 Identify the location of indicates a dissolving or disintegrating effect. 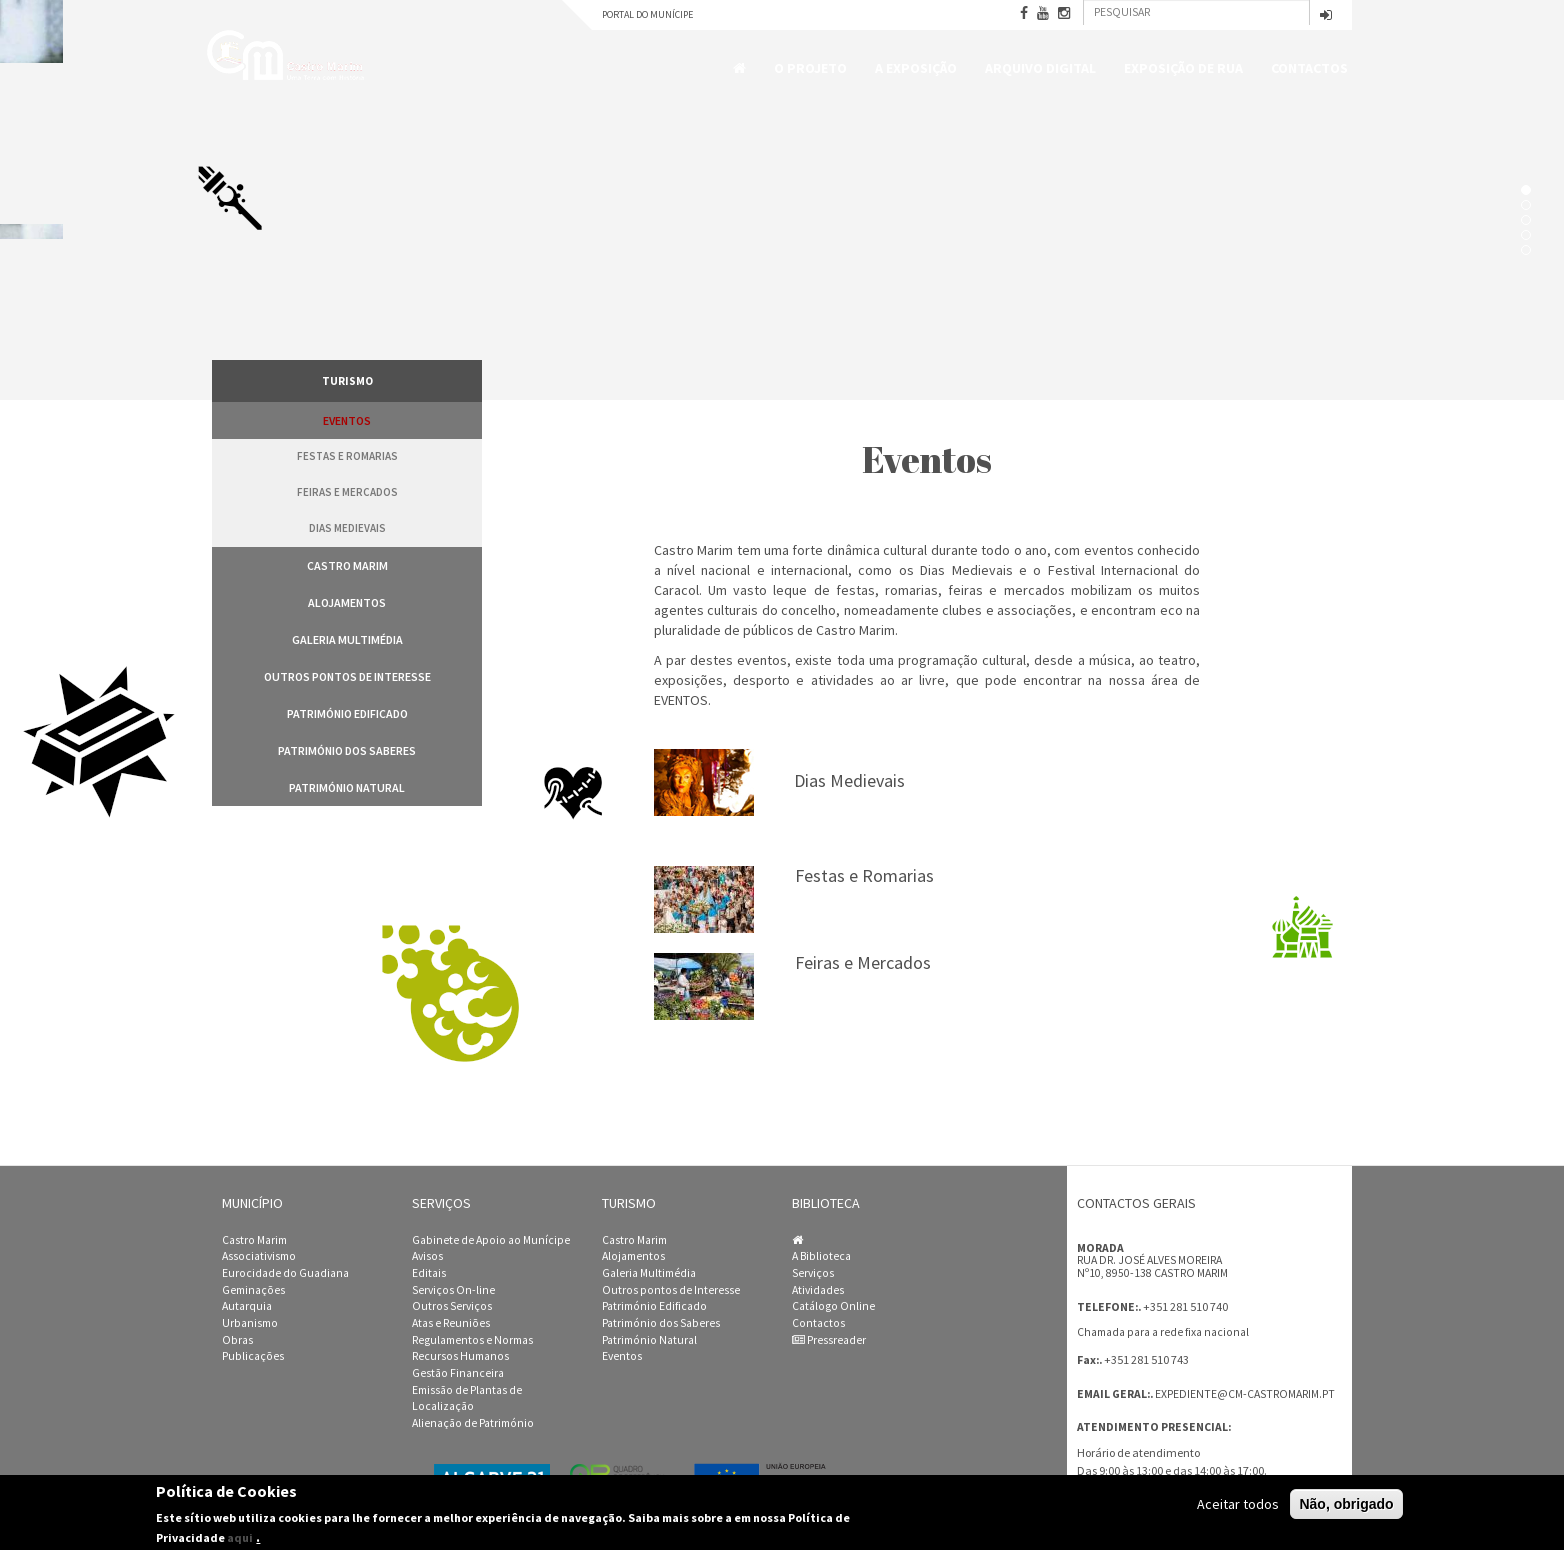
(451, 994).